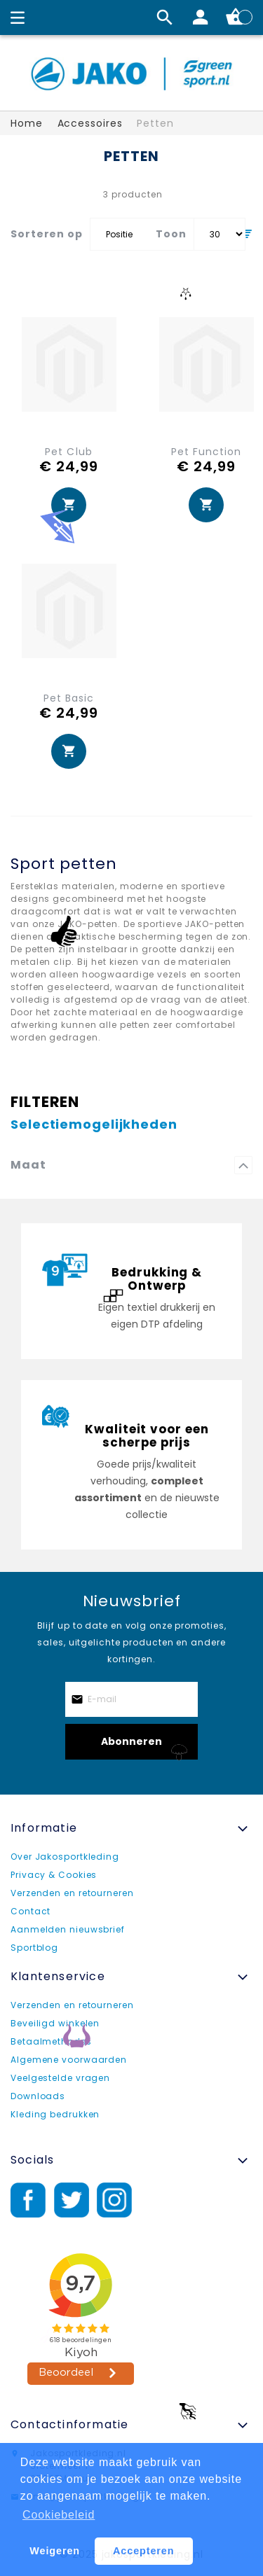  Describe the element at coordinates (76, 2036) in the screenshot. I see `access viking or warrior-themed game content` at that location.